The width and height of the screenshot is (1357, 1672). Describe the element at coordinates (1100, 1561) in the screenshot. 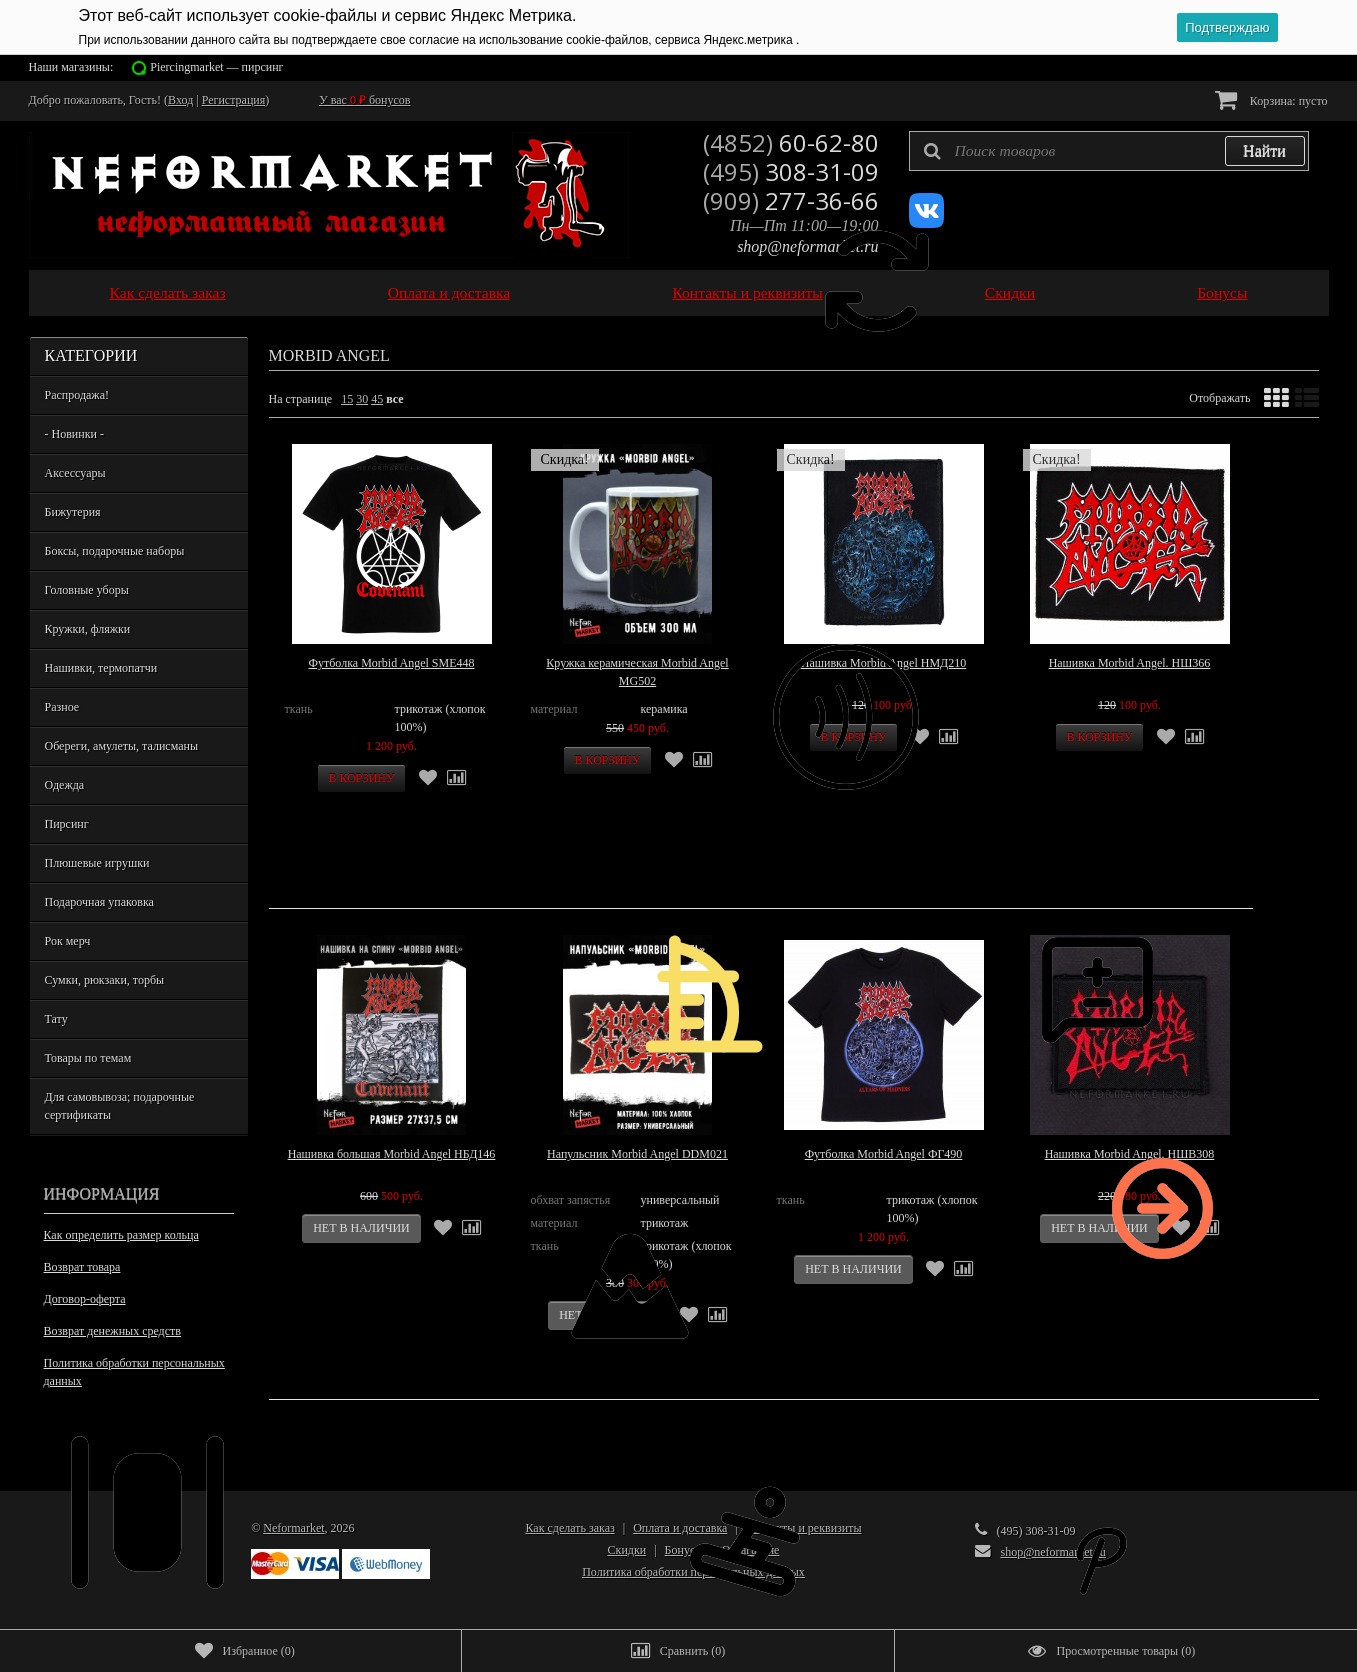

I see `pushover notification service logo` at that location.